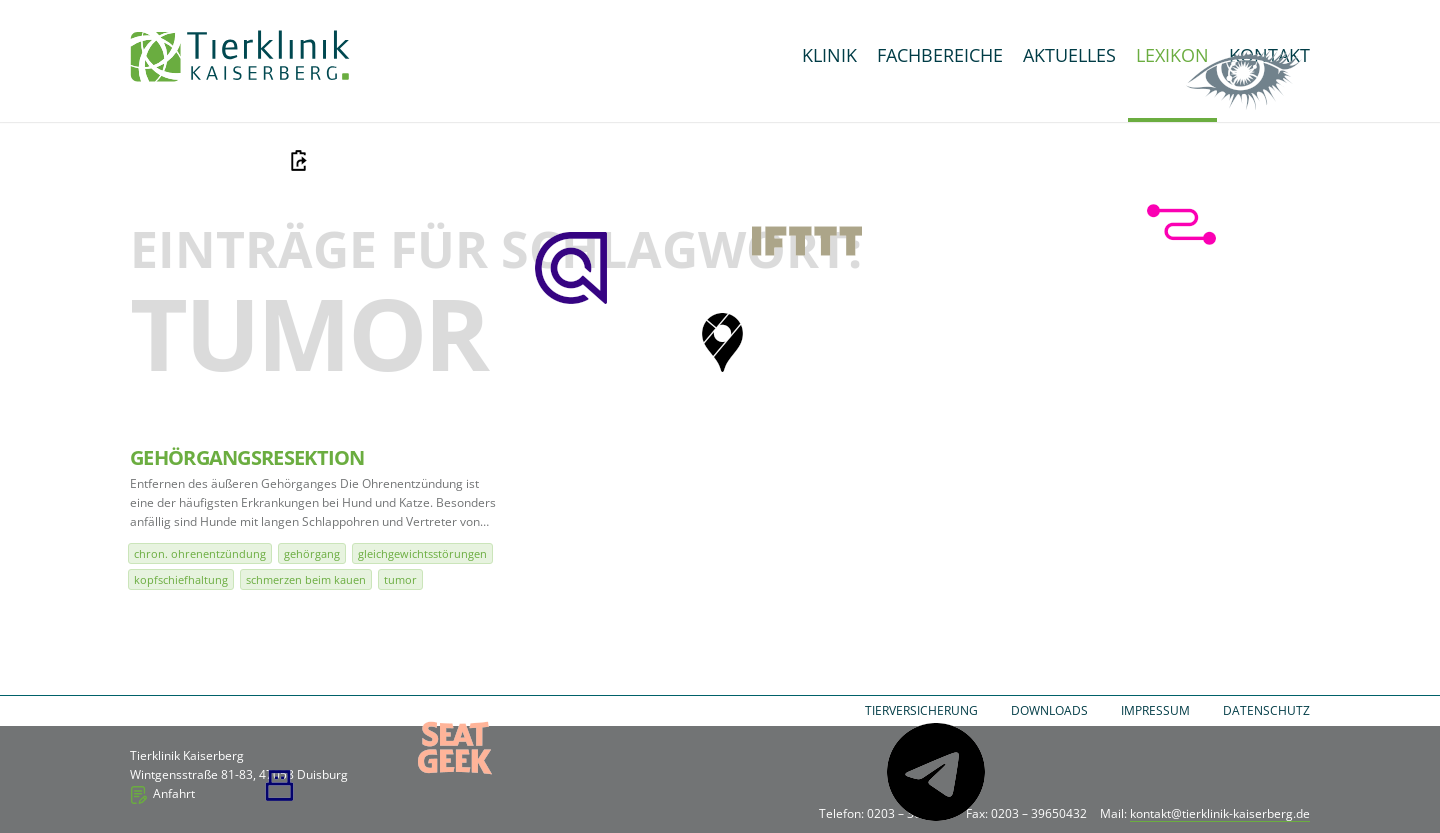 This screenshot has width=1440, height=833. I want to click on access USB drive or external storage, so click(279, 785).